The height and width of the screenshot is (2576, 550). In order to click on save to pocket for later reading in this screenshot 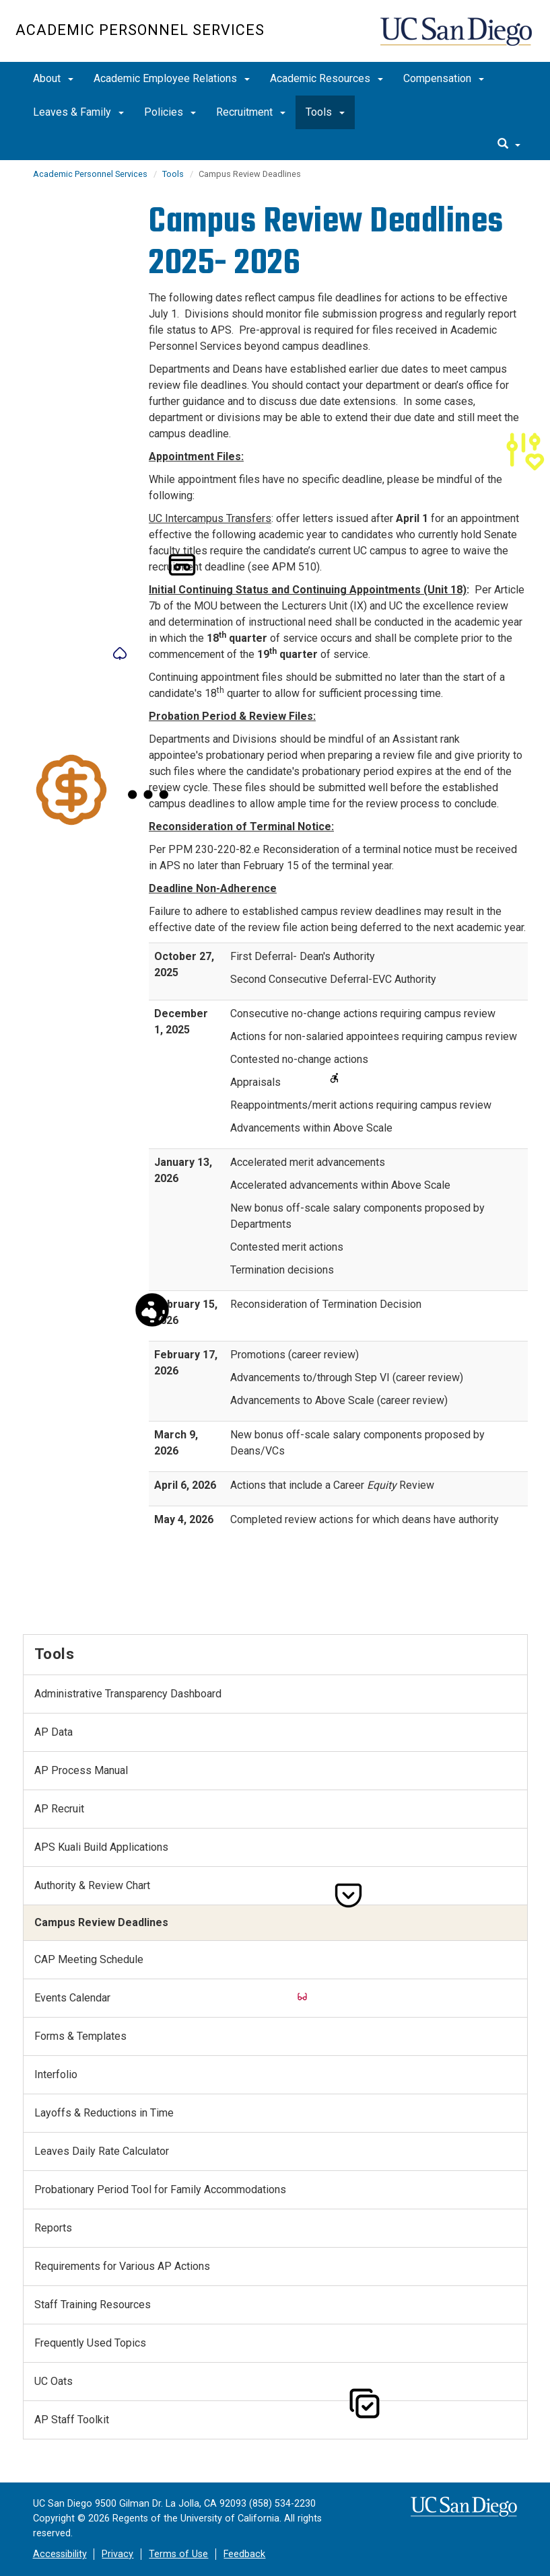, I will do `click(348, 1895)`.